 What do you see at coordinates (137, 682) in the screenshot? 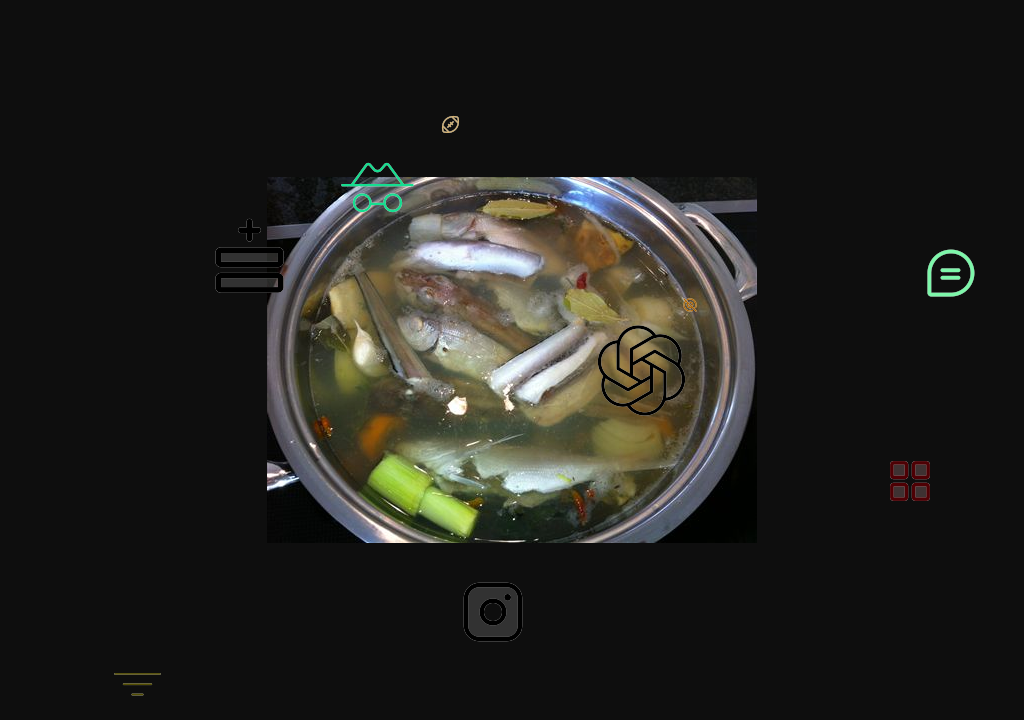
I see `filter or sort content` at bounding box center [137, 682].